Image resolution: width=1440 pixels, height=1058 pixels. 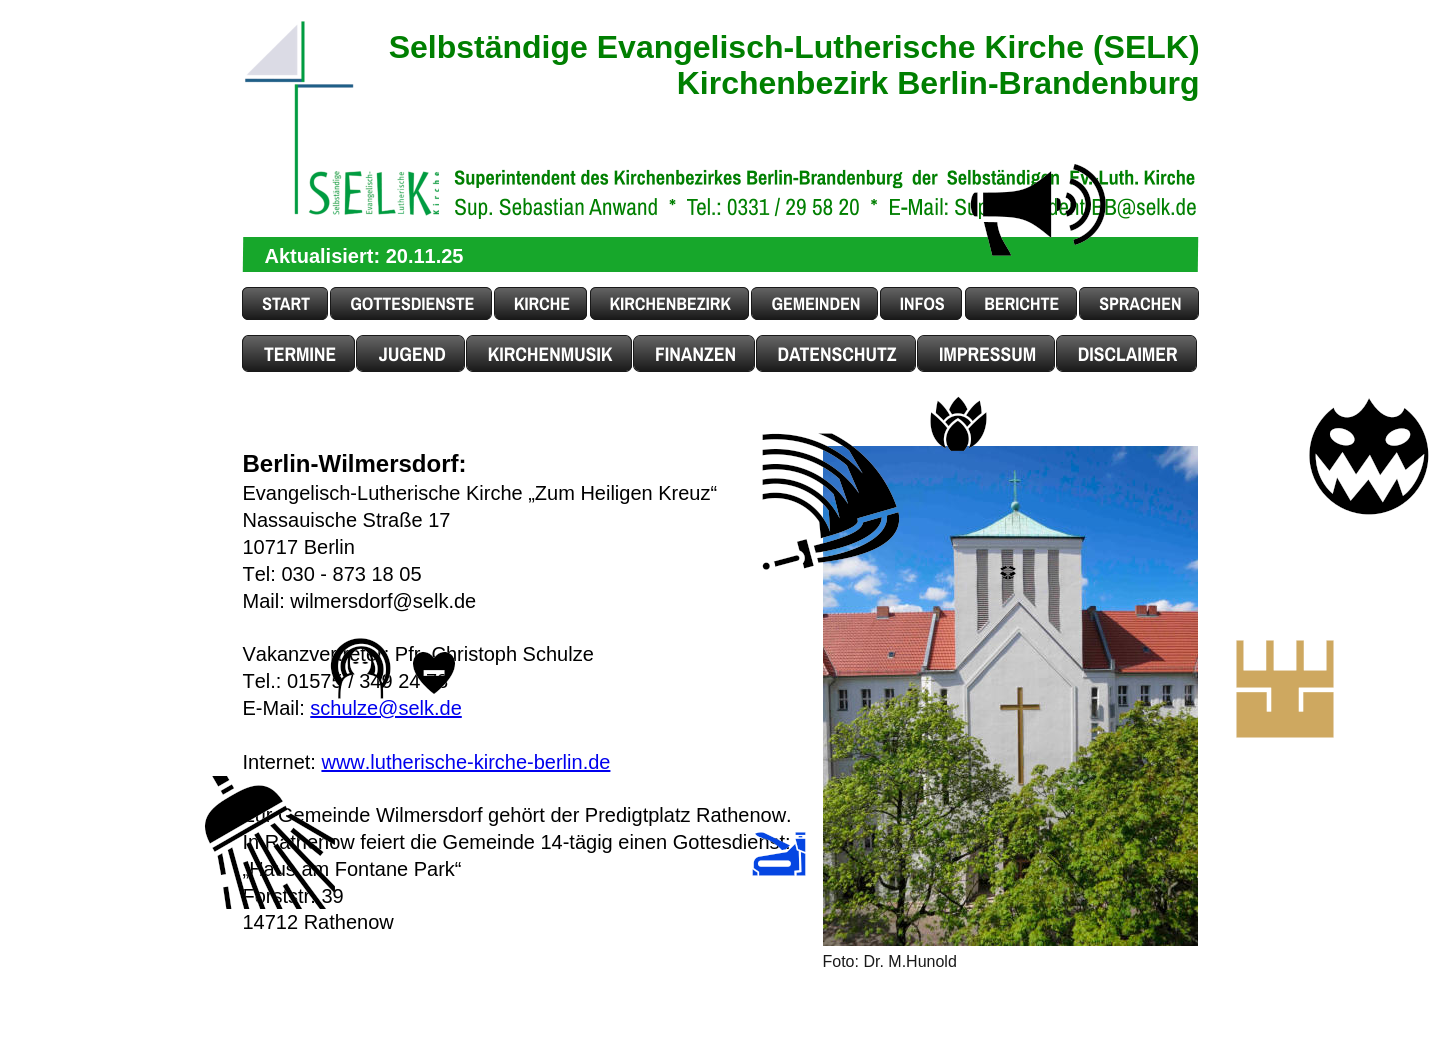 I want to click on access meditation or mindfulness features, so click(x=958, y=422).